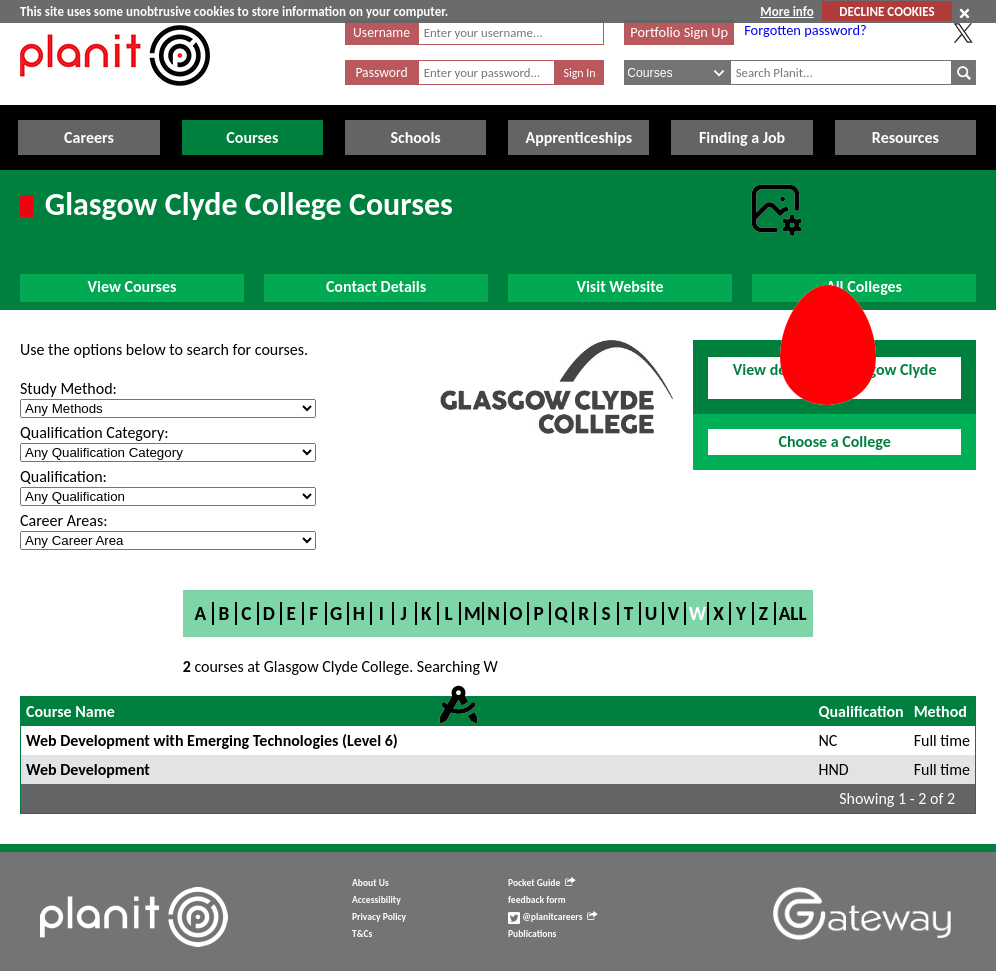  I want to click on access drawing or drafting tools, so click(458, 704).